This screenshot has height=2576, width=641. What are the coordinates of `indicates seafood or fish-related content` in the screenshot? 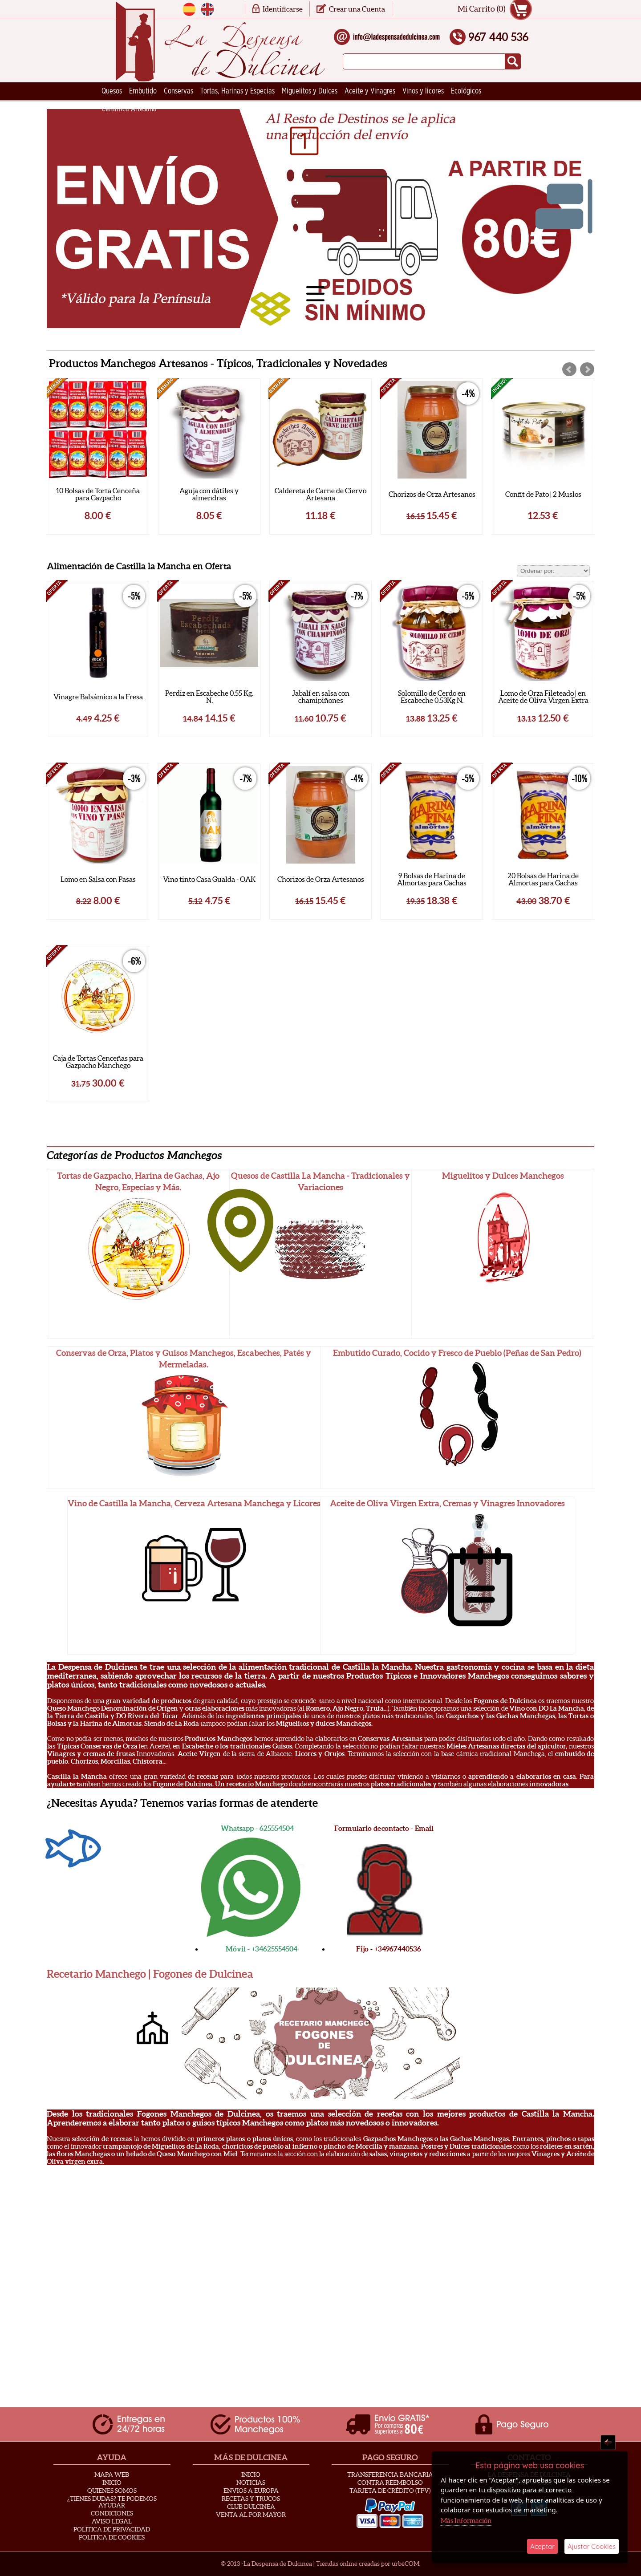 It's located at (73, 1848).